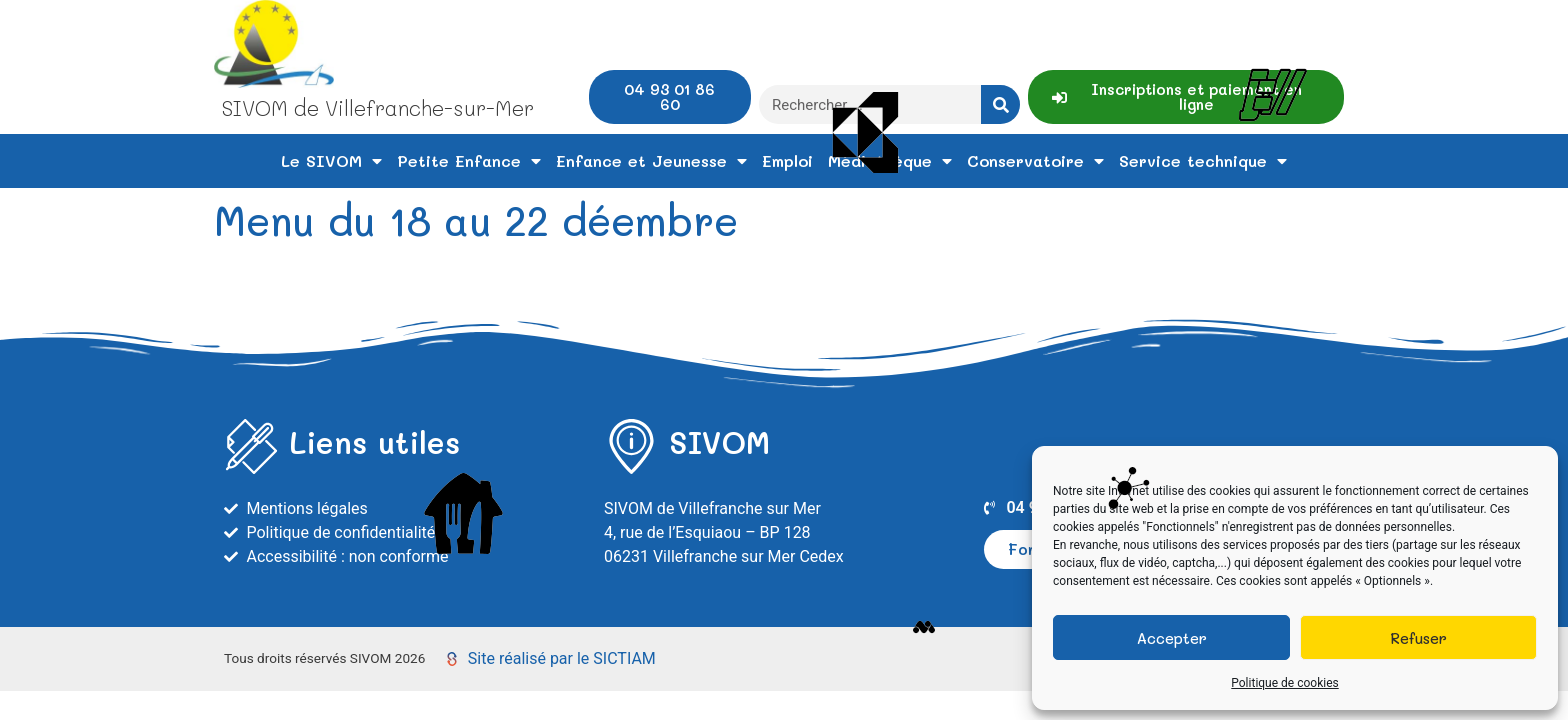  I want to click on open the Just Eat app, so click(463, 513).